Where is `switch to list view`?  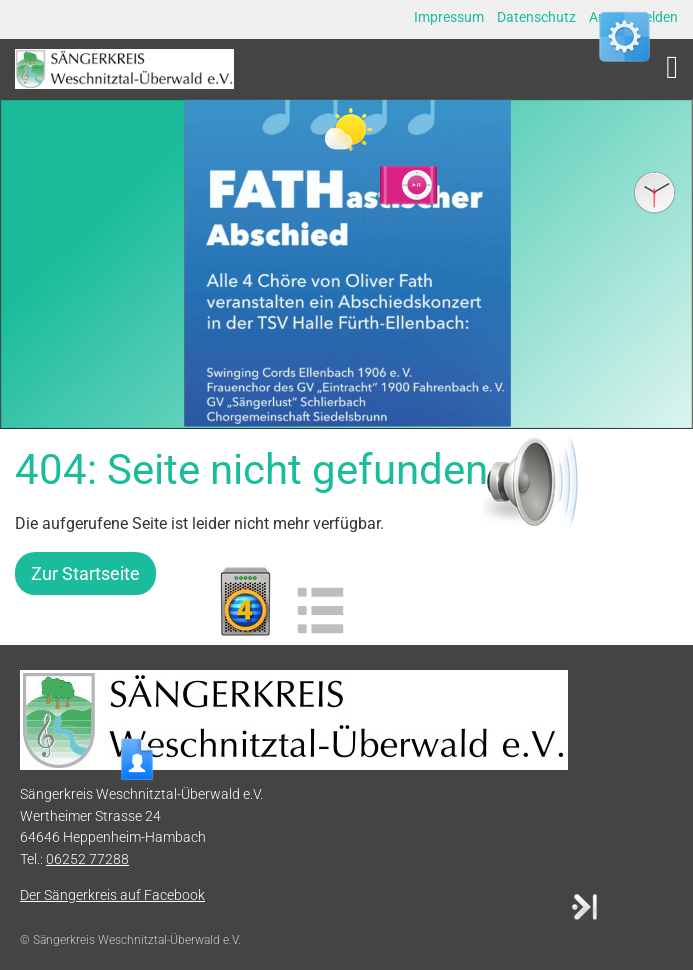
switch to list view is located at coordinates (320, 610).